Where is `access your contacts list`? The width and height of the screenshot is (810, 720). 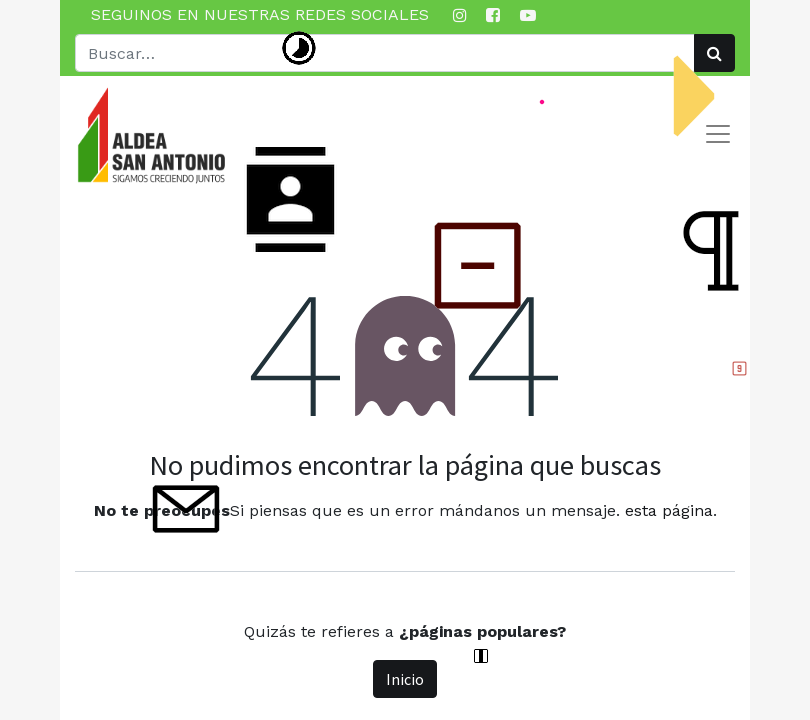 access your contacts list is located at coordinates (290, 199).